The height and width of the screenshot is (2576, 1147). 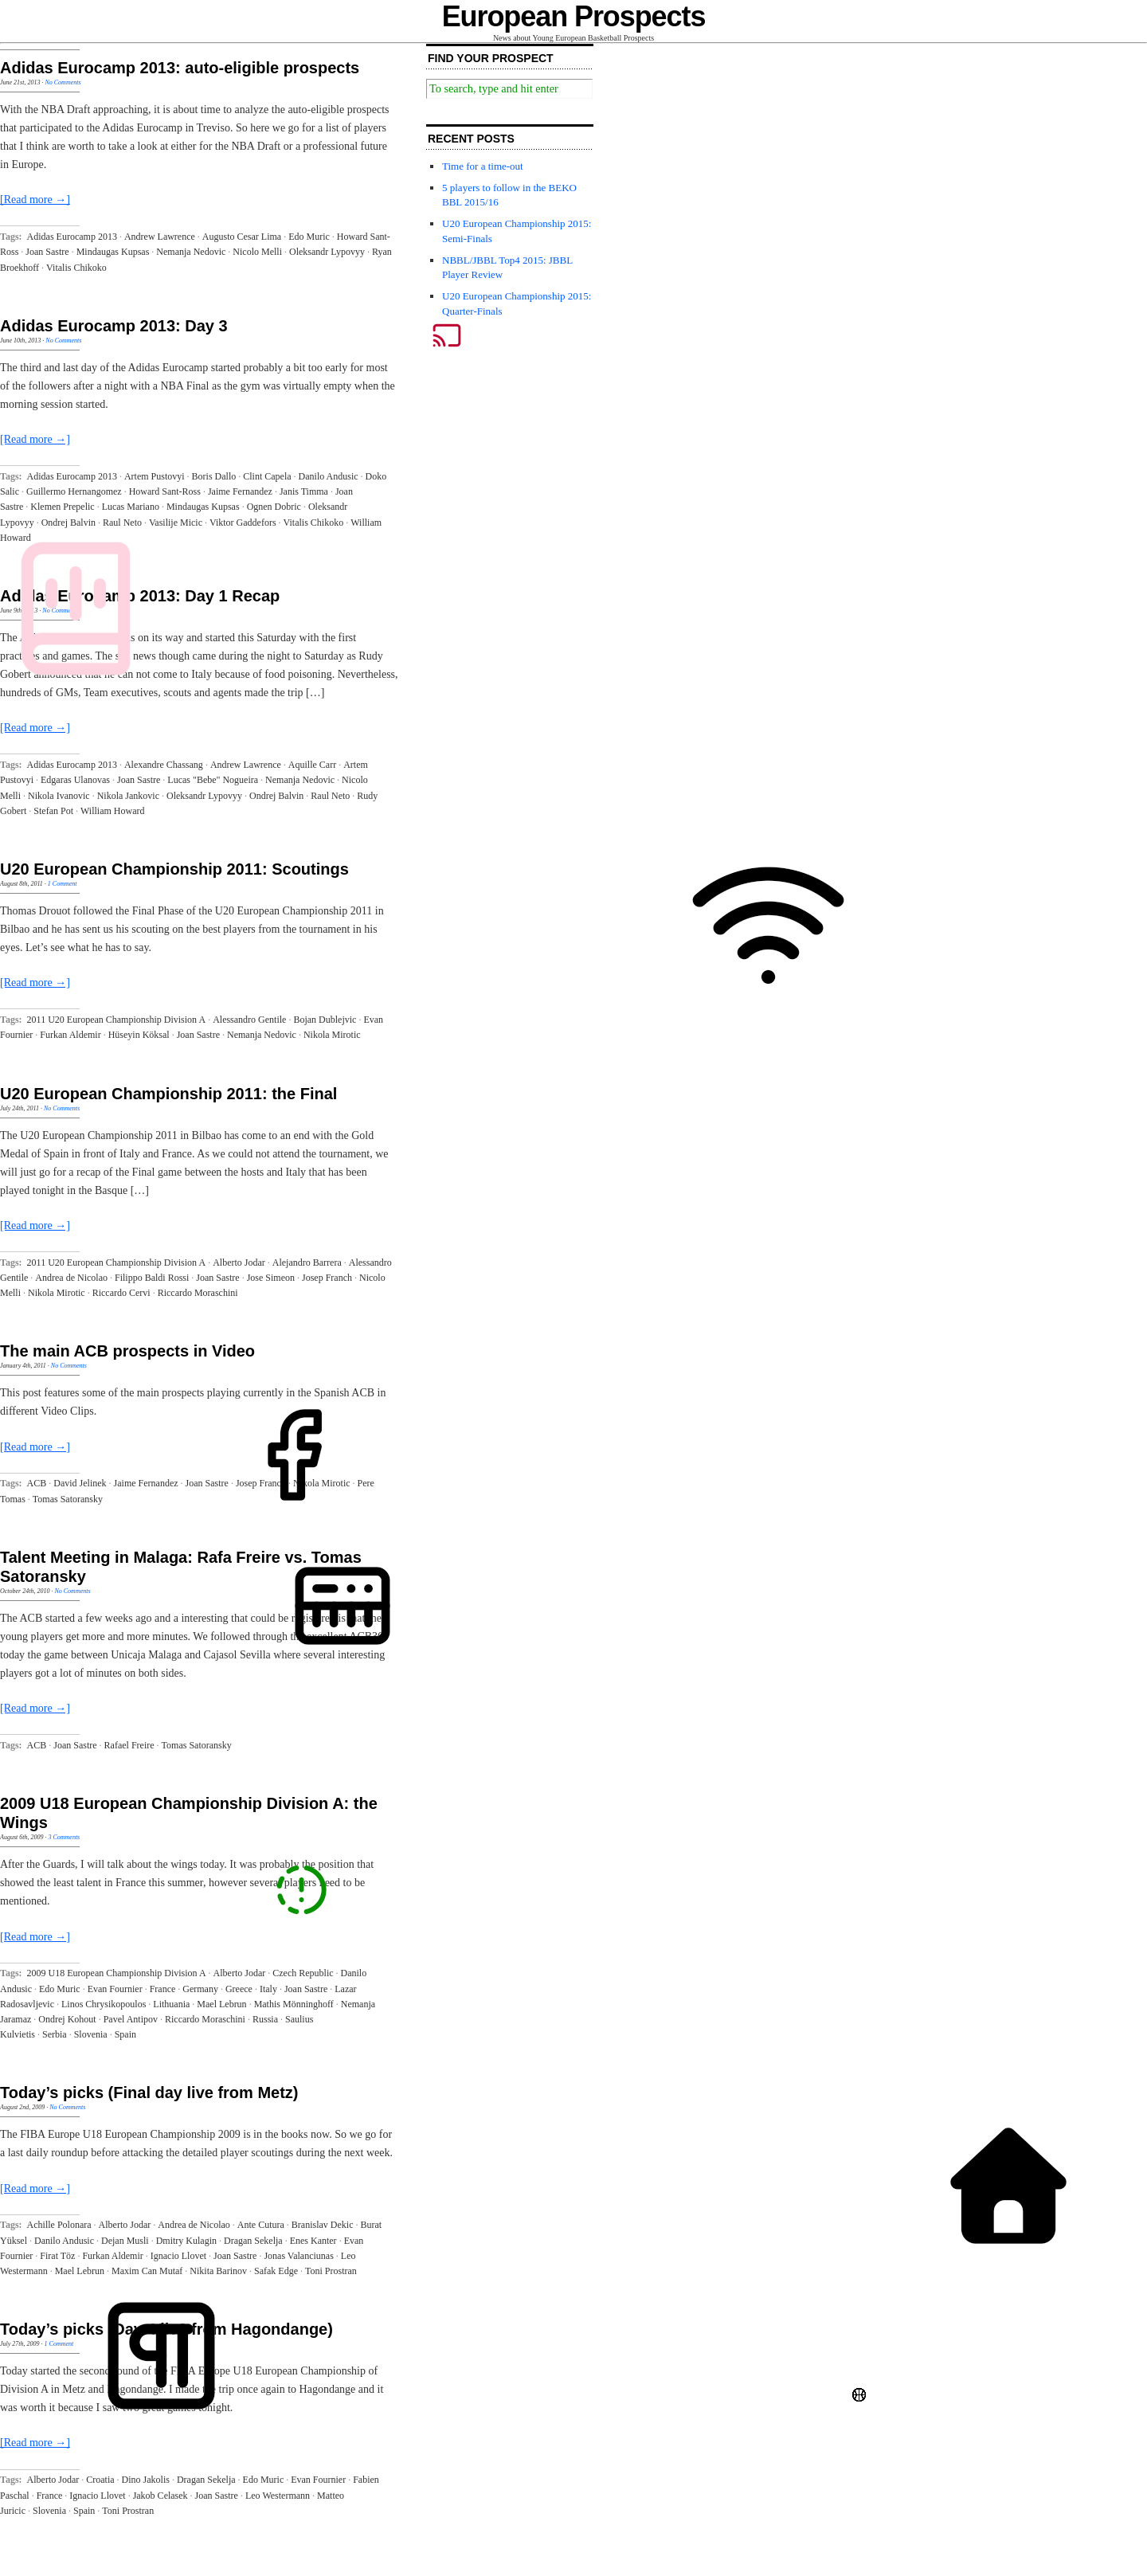 I want to click on navigate to home screen, so click(x=1008, y=2186).